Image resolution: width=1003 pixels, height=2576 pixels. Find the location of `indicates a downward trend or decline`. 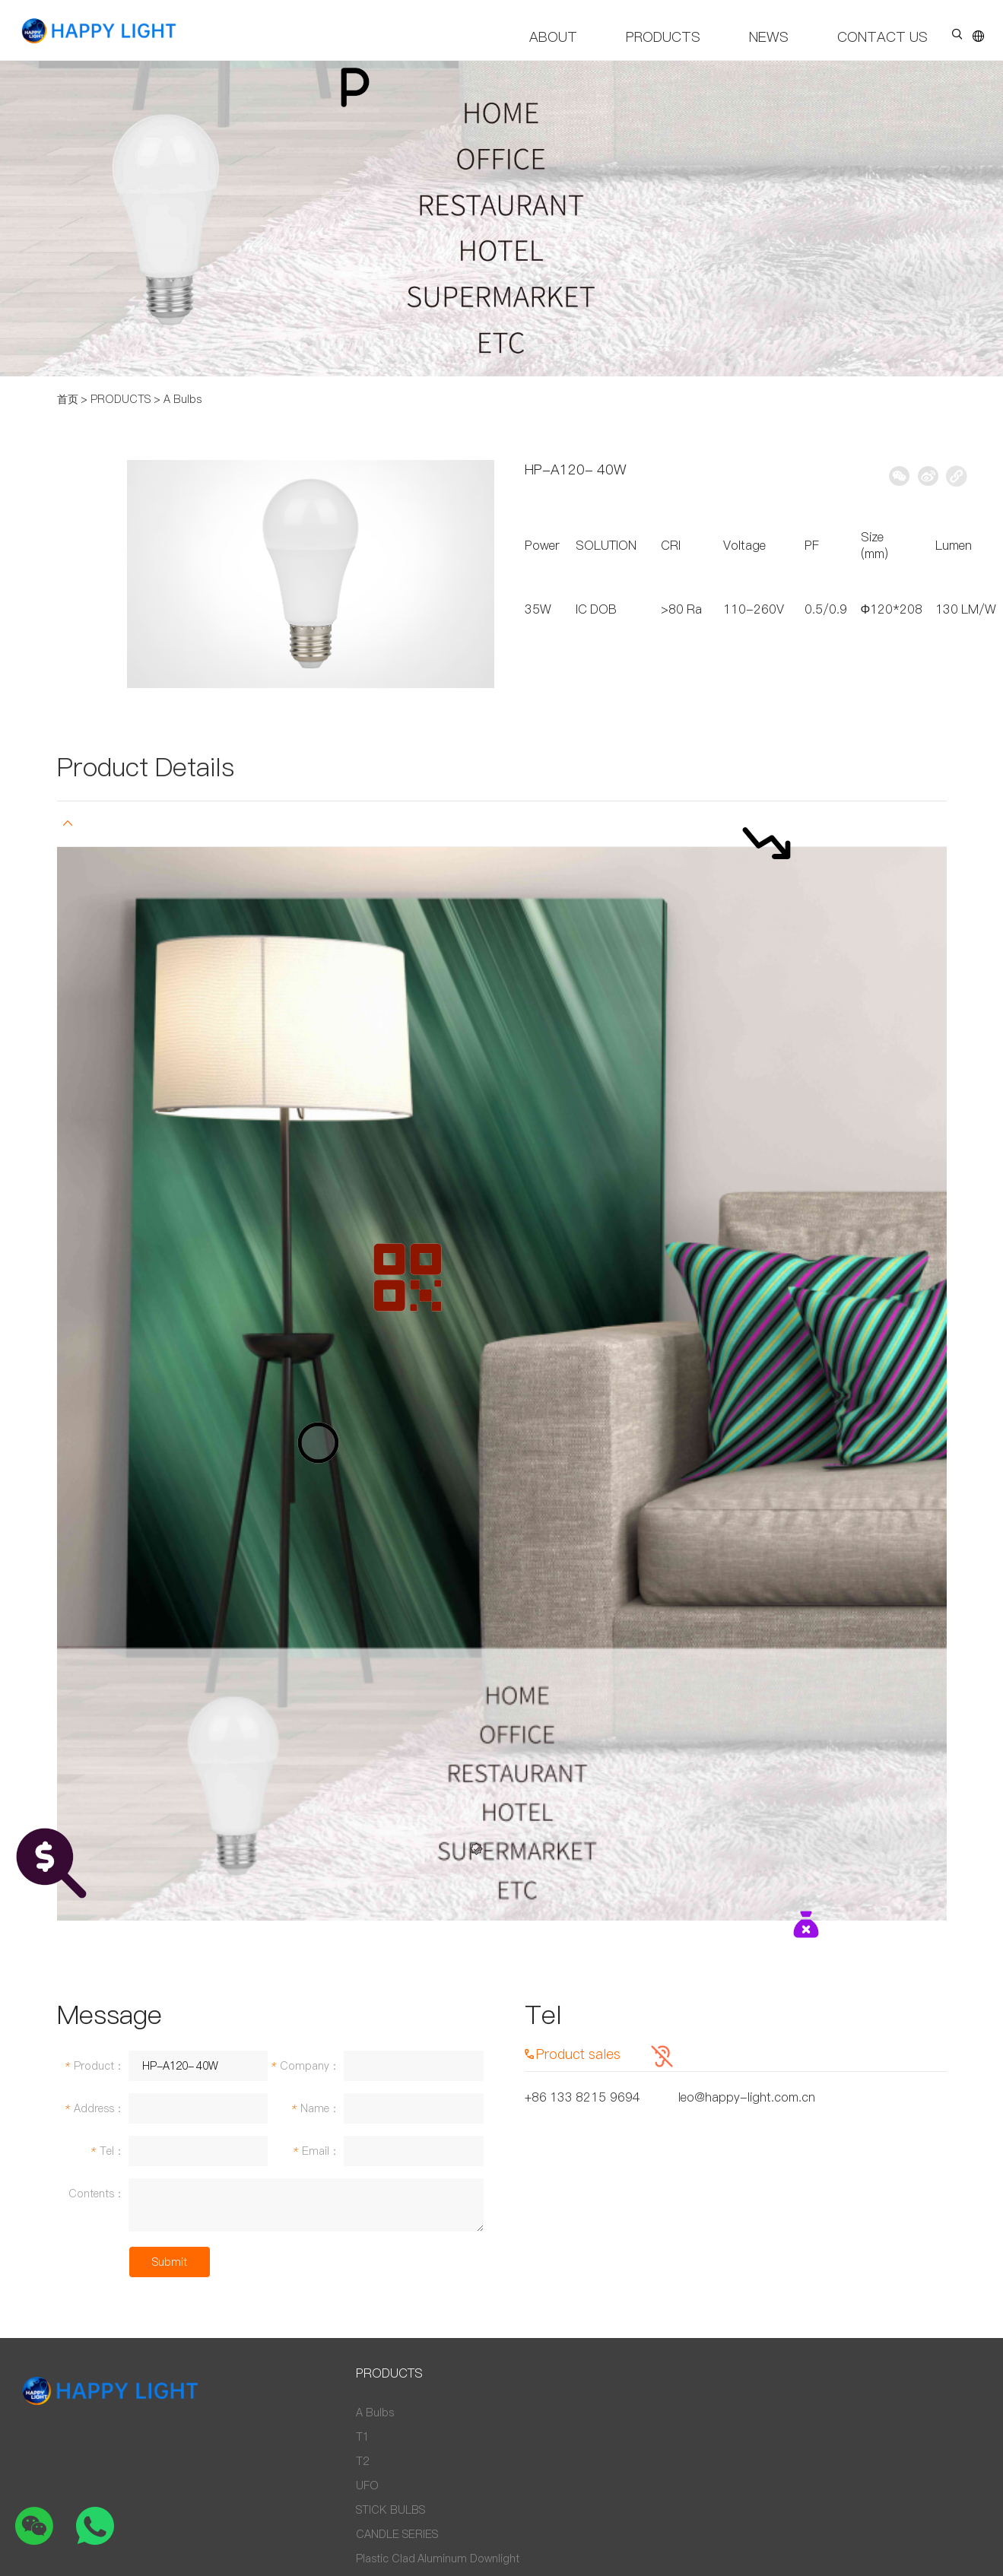

indicates a downward trend or decline is located at coordinates (767, 843).